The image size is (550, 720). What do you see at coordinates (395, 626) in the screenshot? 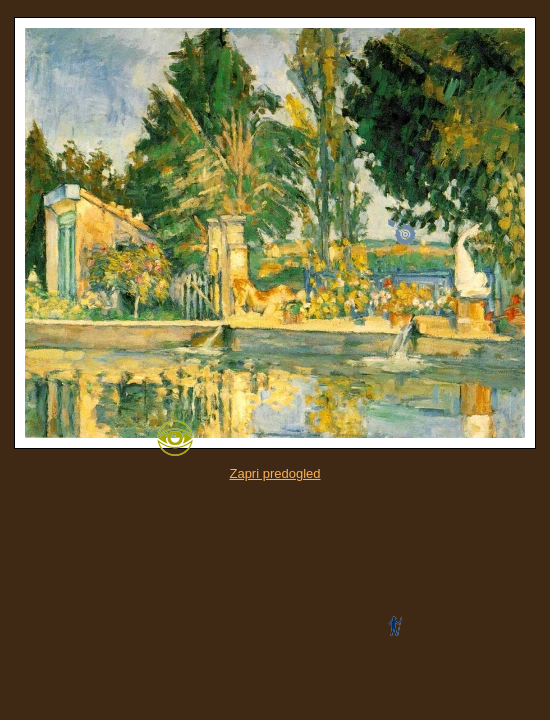
I see `select pikeman unit in strategy game` at bounding box center [395, 626].